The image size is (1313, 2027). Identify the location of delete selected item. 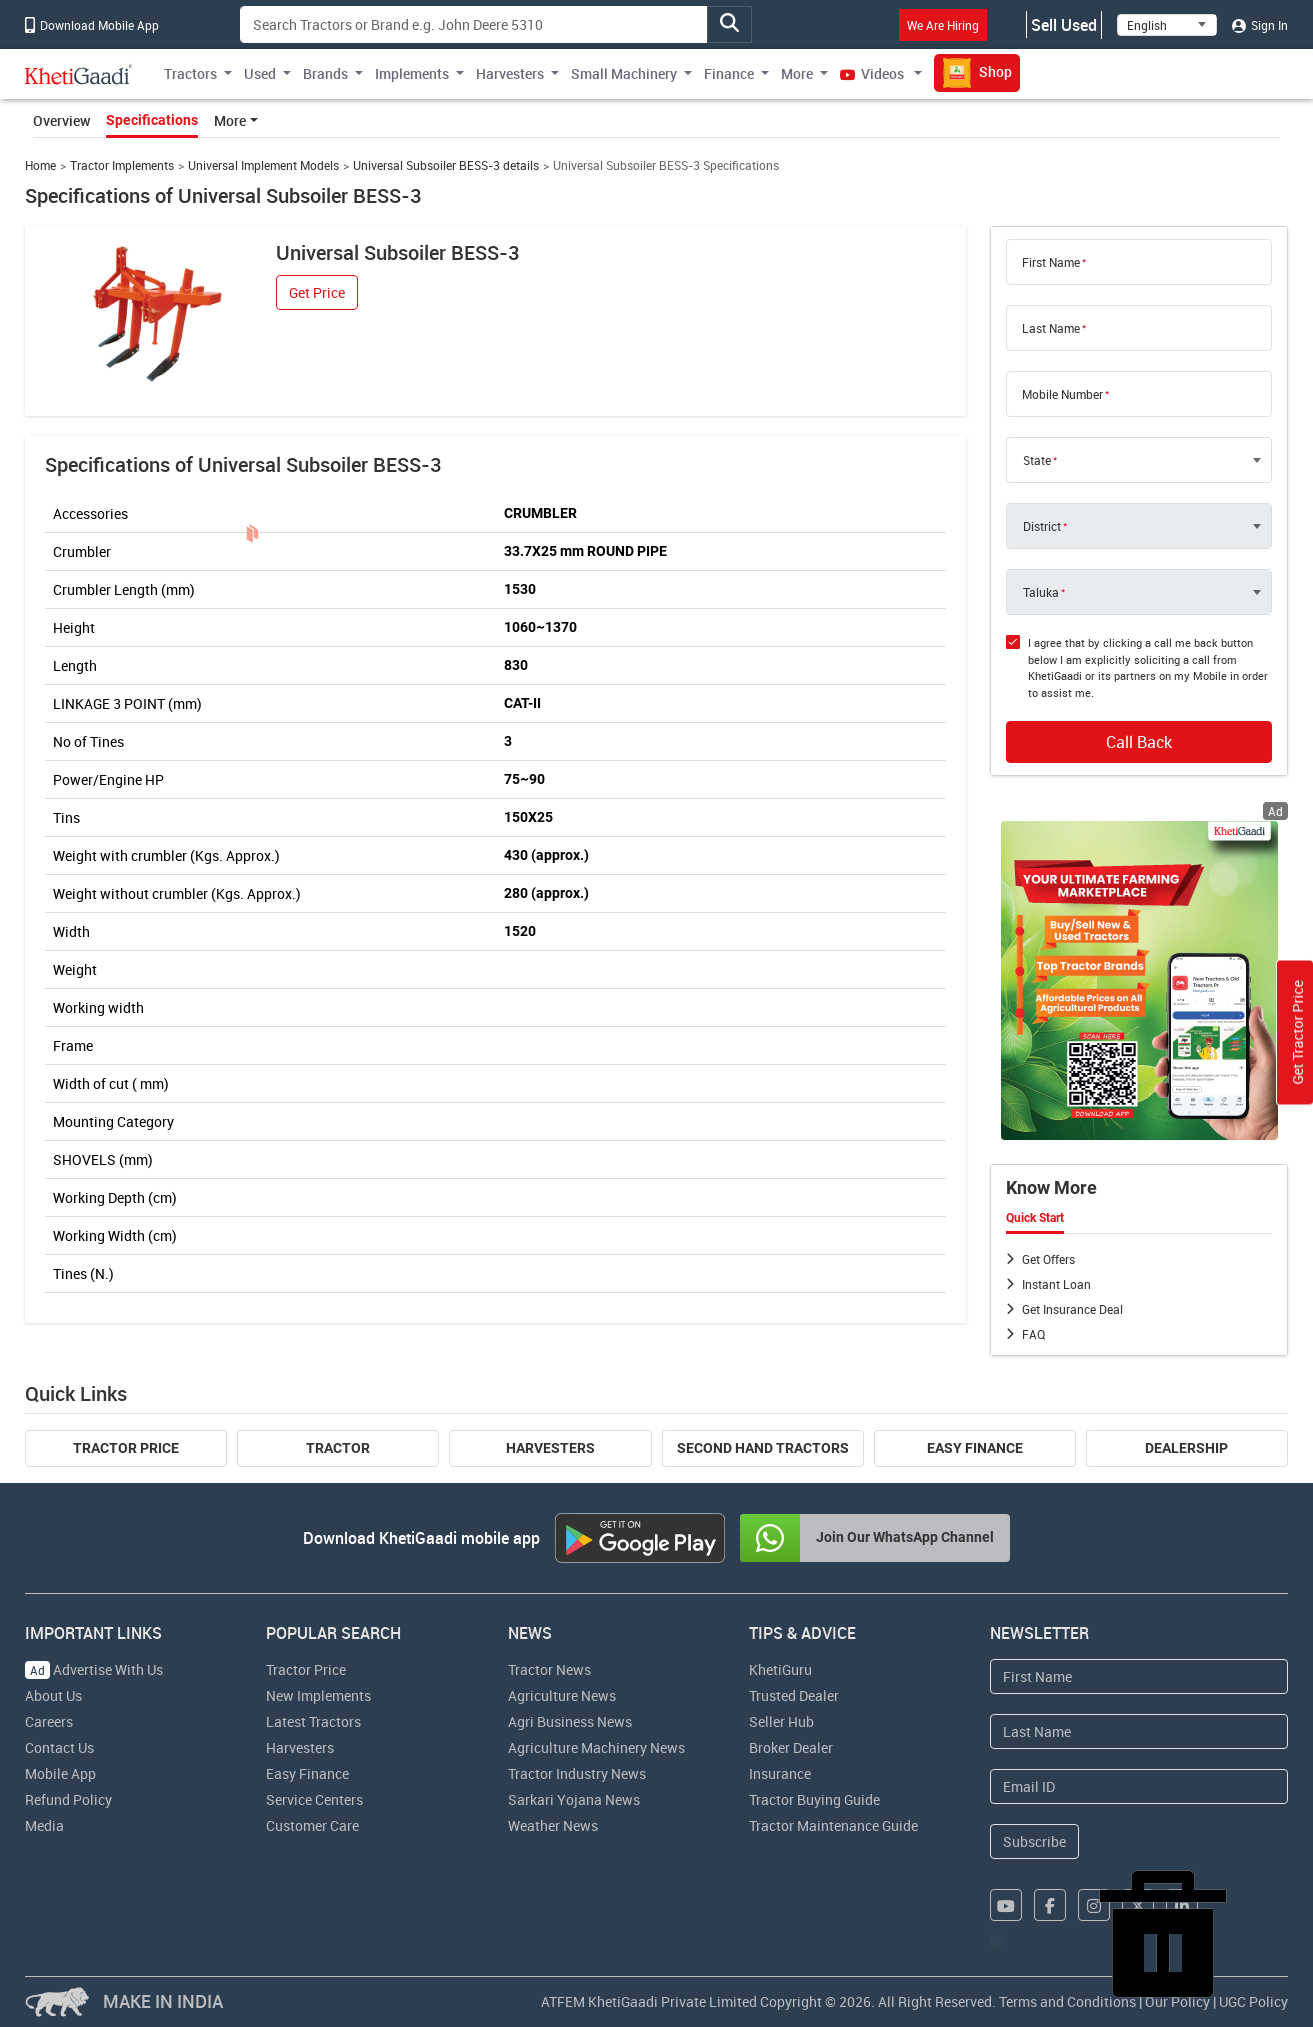
(1163, 1934).